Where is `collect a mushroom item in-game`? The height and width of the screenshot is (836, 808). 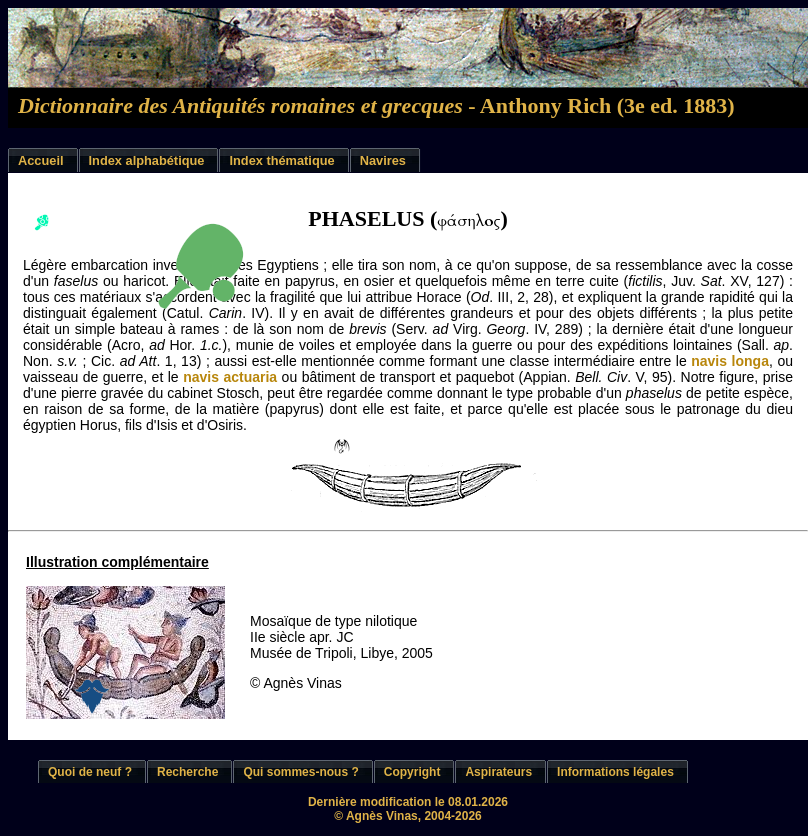
collect a mushroom item in-game is located at coordinates (41, 222).